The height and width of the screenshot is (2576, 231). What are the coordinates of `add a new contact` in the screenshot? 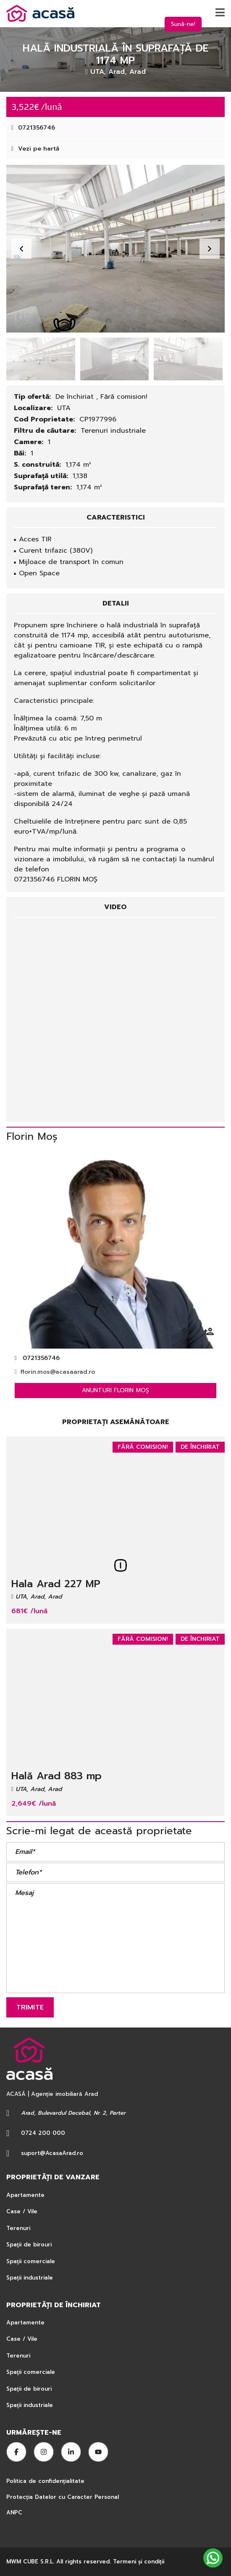 It's located at (209, 1331).